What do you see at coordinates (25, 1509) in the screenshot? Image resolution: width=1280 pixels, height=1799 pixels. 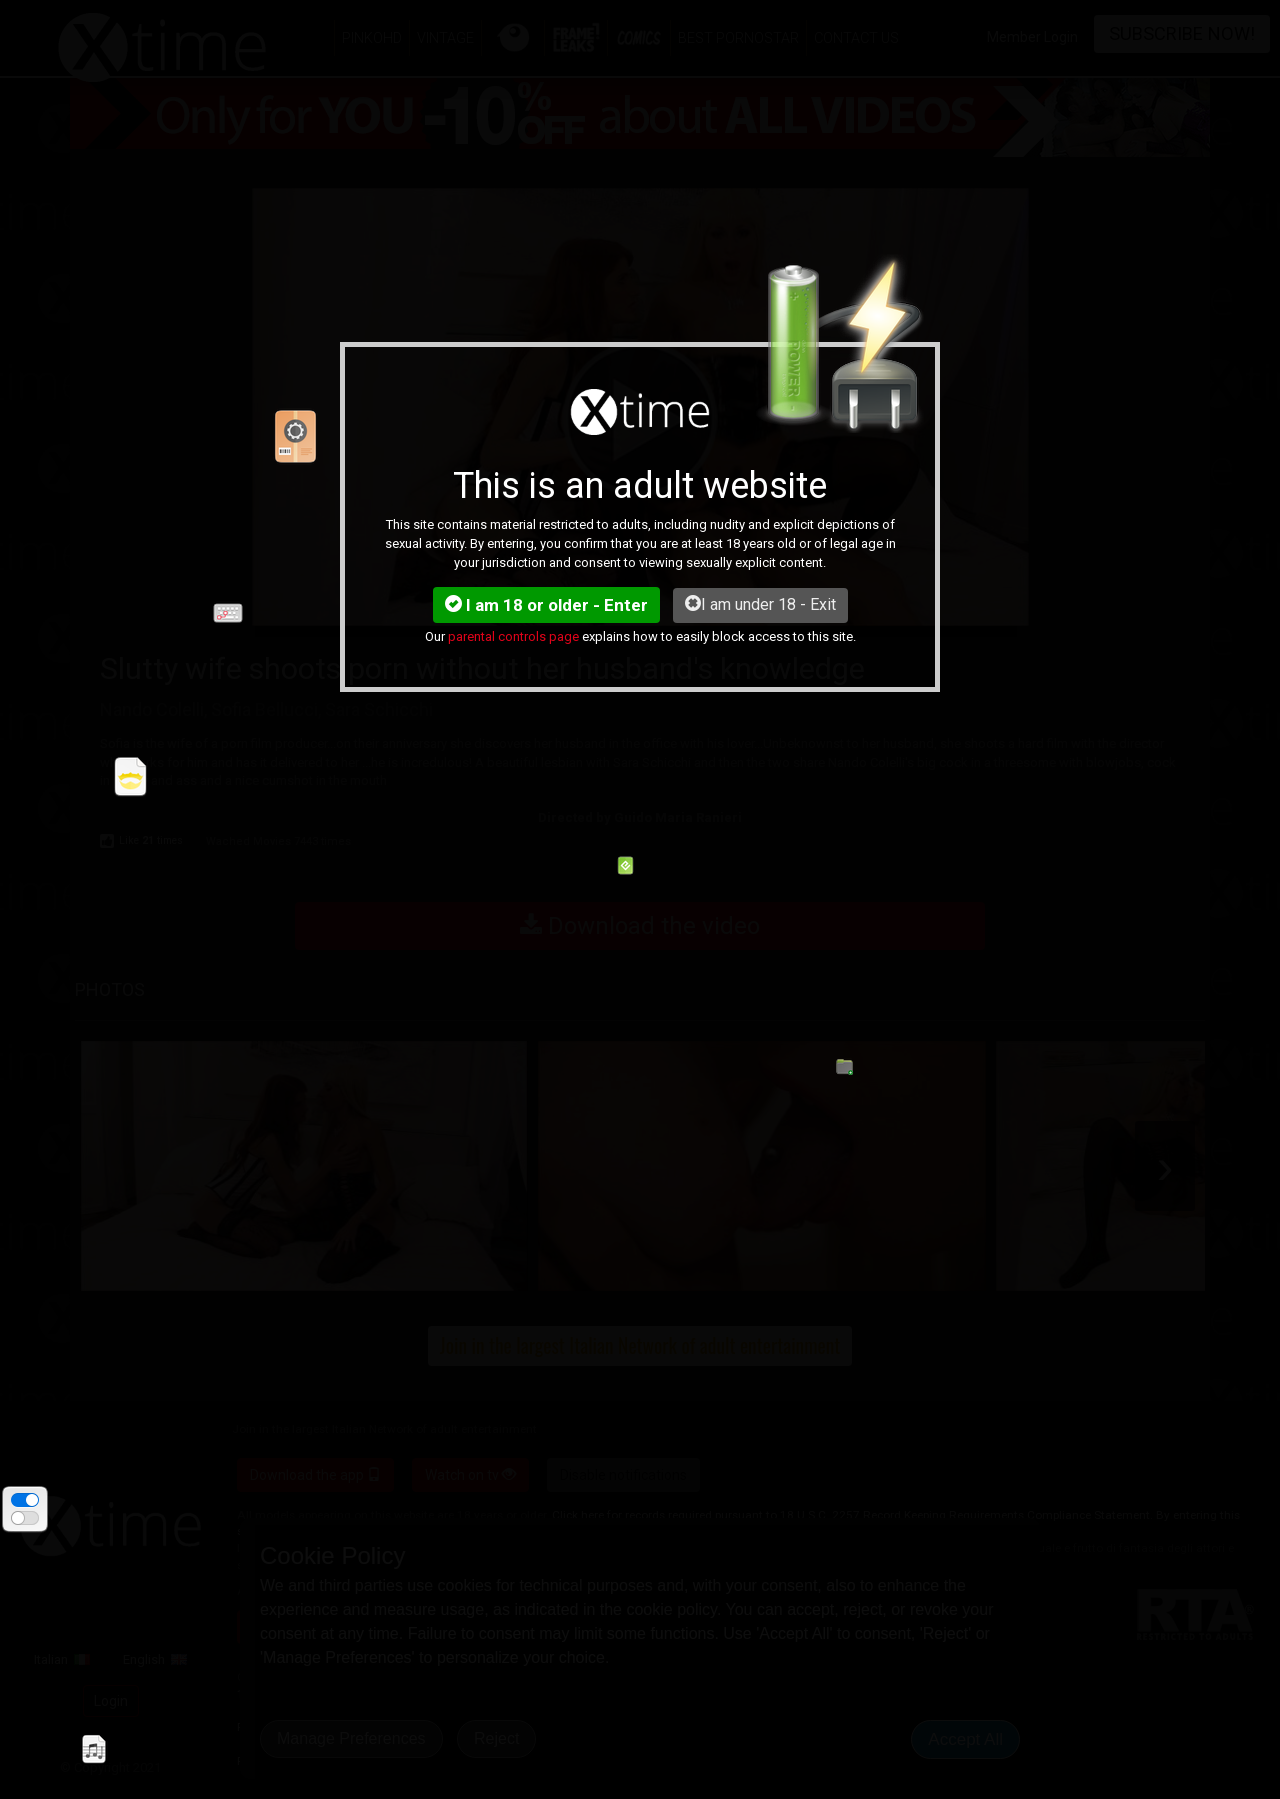 I see `open system tweaks or settings customization` at bounding box center [25, 1509].